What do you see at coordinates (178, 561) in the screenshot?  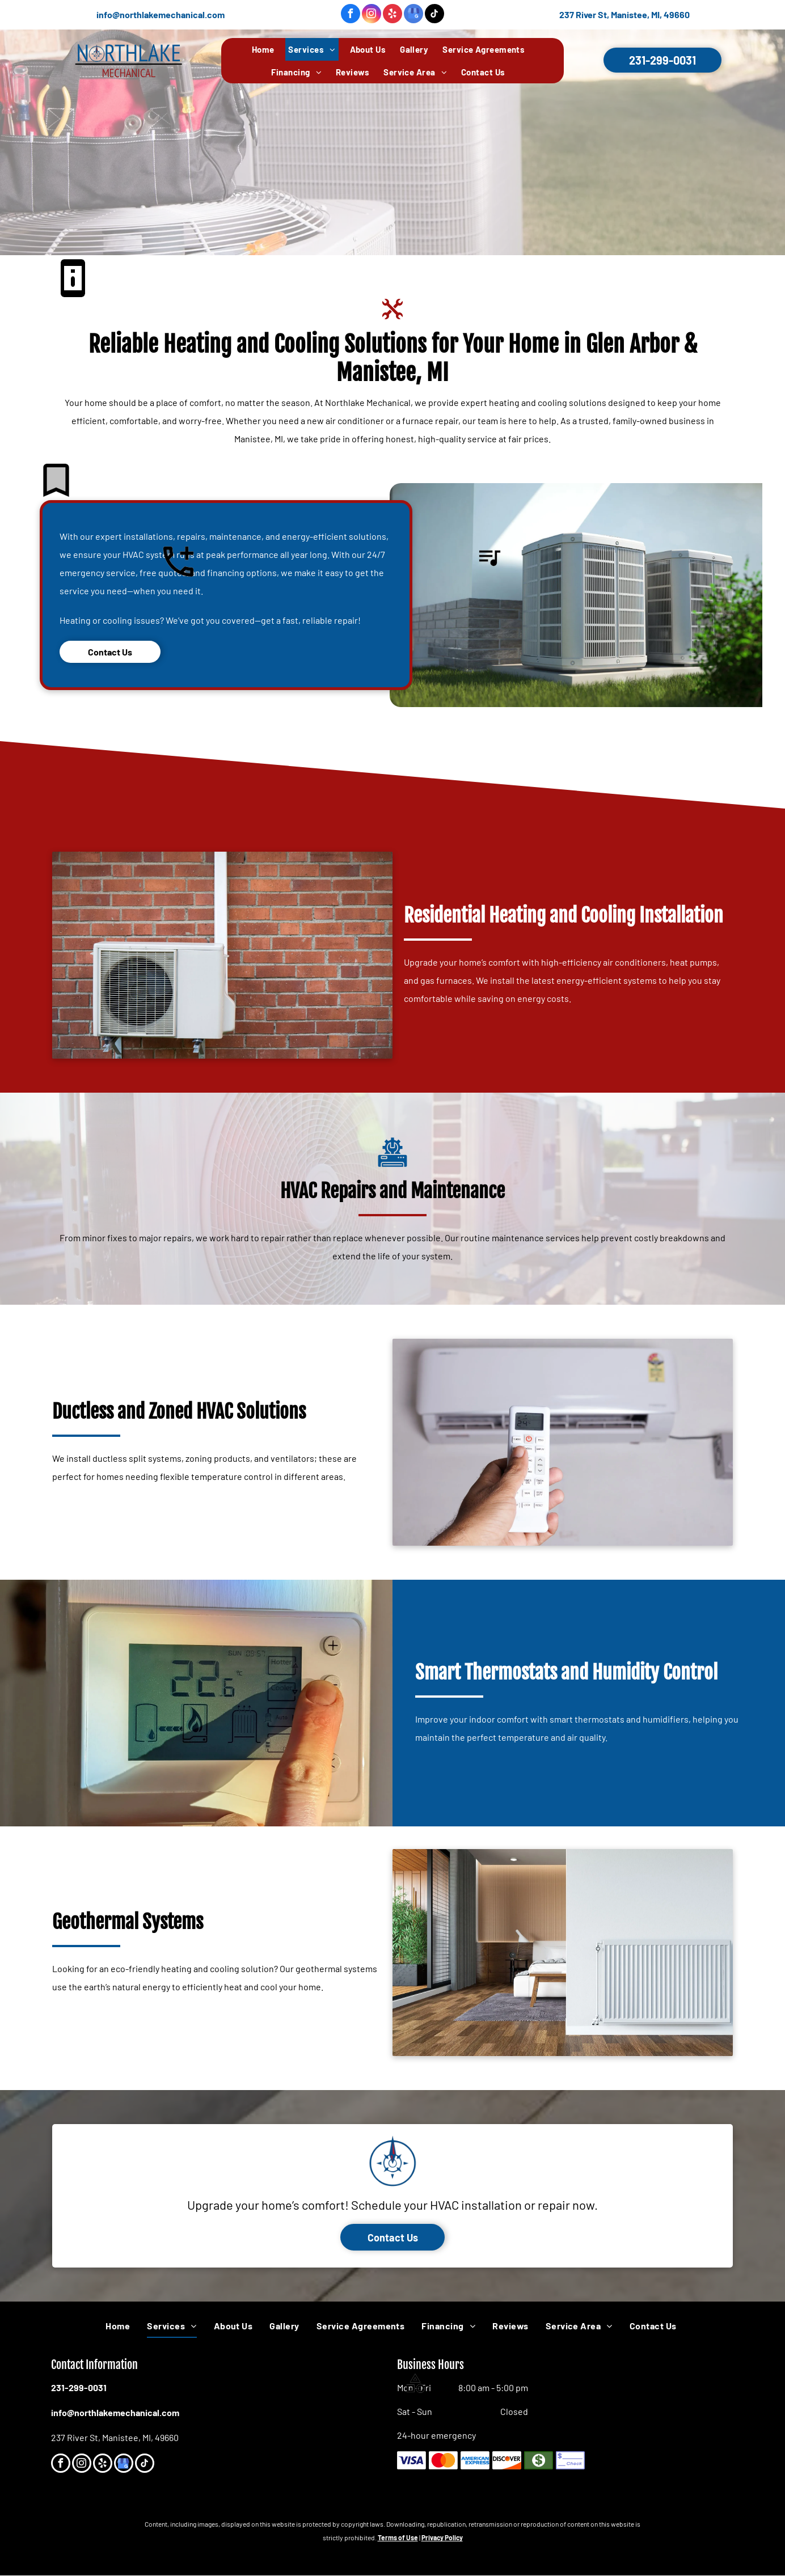 I see `add a new contact to your phone` at bounding box center [178, 561].